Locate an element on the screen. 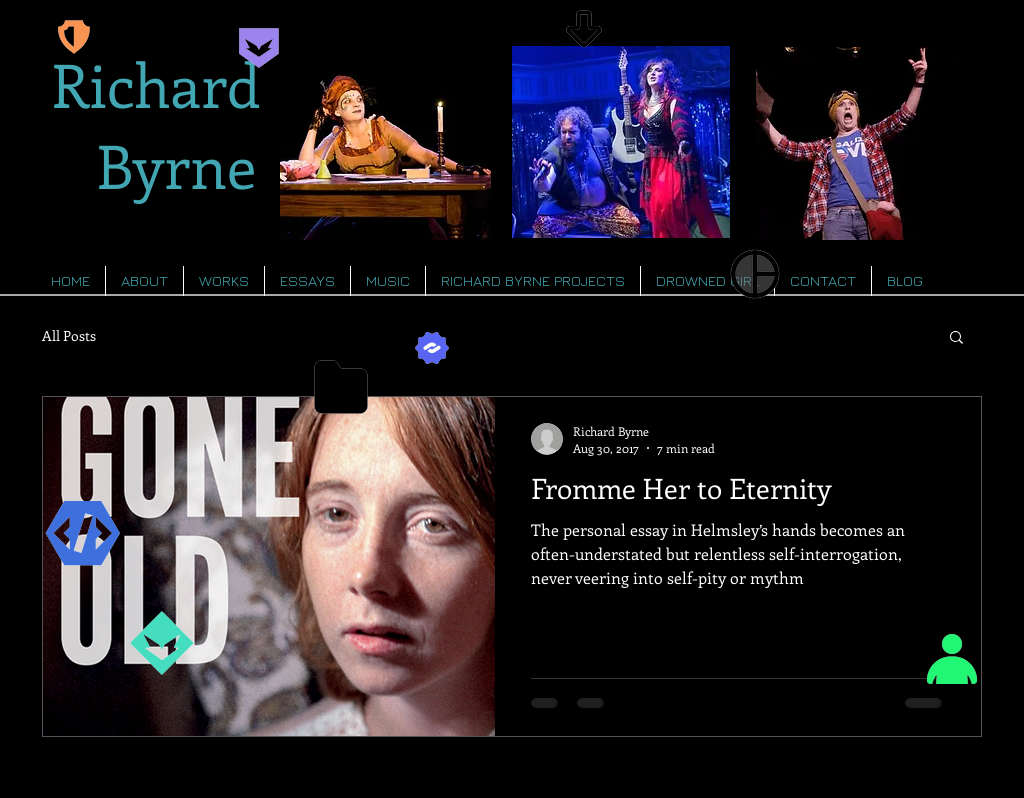 The image size is (1024, 798). discord hypesquad house of balance badge is located at coordinates (162, 643).